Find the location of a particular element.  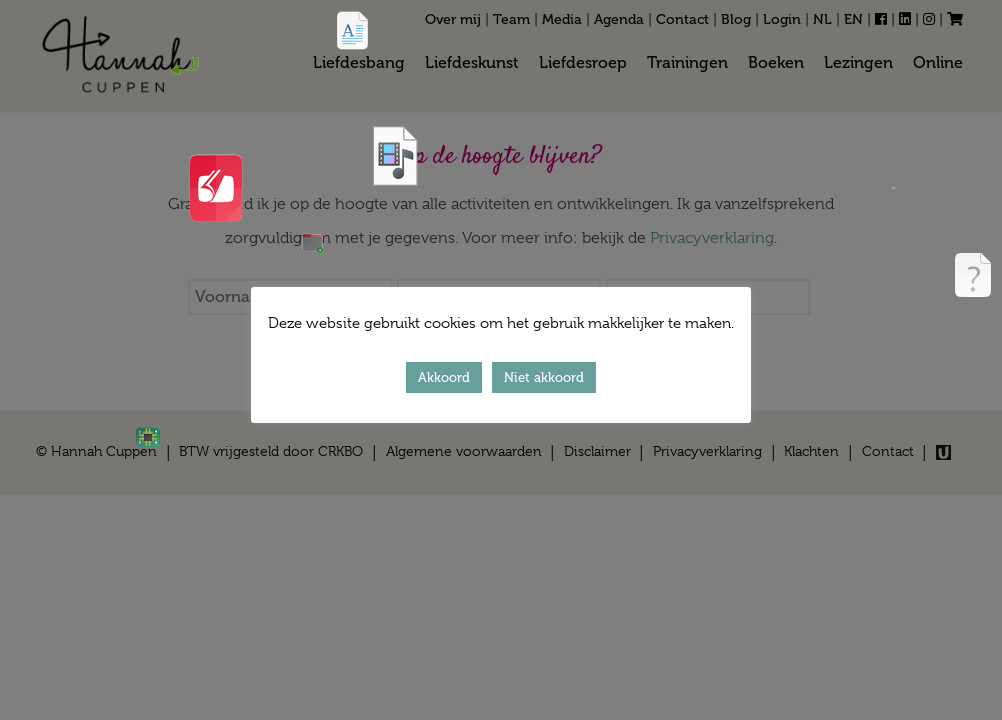

reply to all recipients in an email thread is located at coordinates (184, 64).